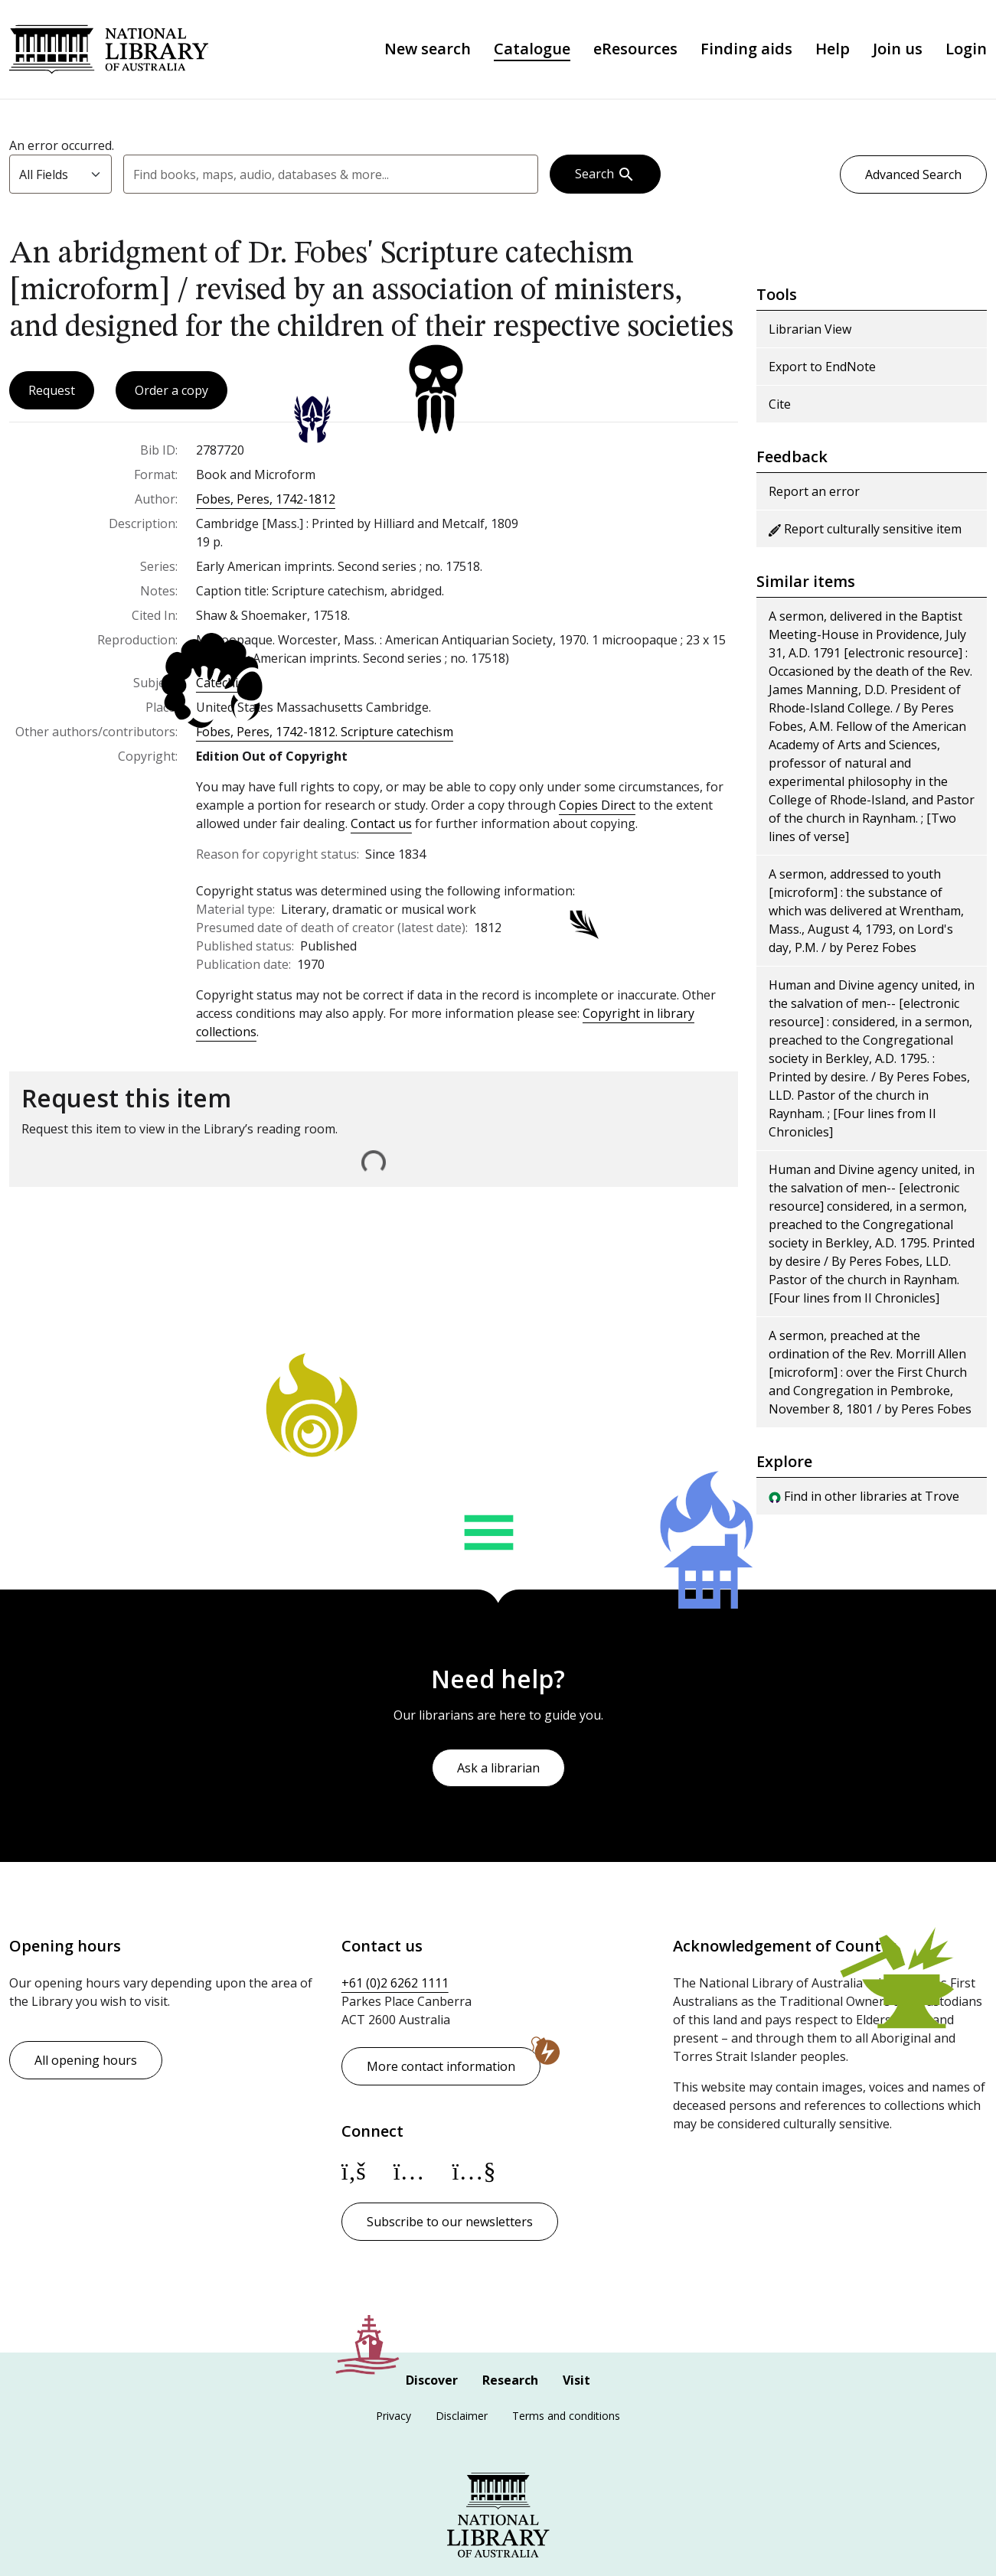 Image resolution: width=996 pixels, height=2576 pixels. What do you see at coordinates (312, 419) in the screenshot?
I see `select elf or elven character class` at bounding box center [312, 419].